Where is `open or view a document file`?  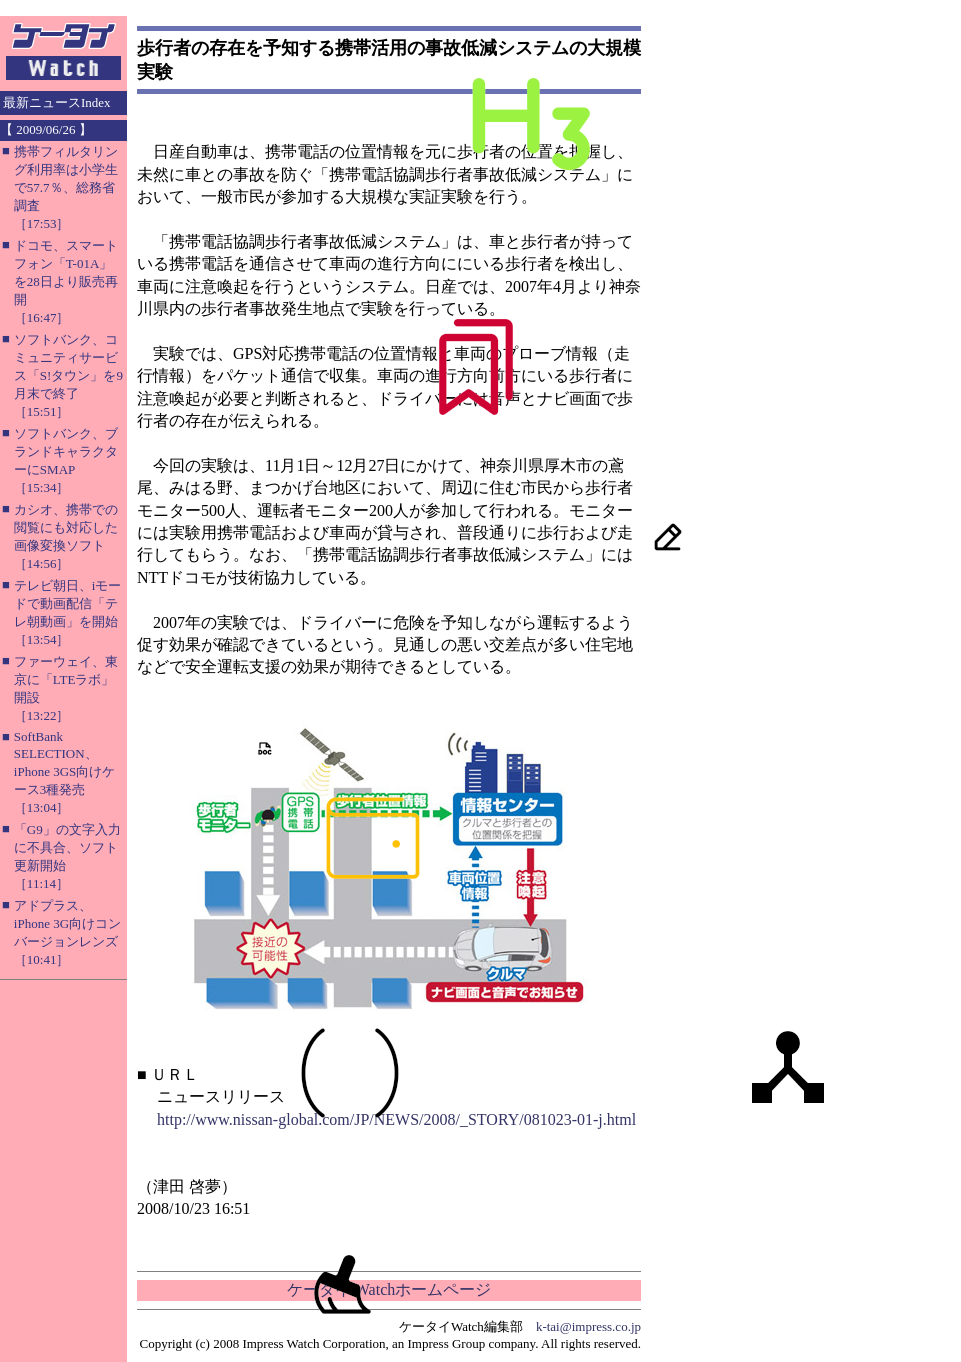 open or view a document file is located at coordinates (265, 749).